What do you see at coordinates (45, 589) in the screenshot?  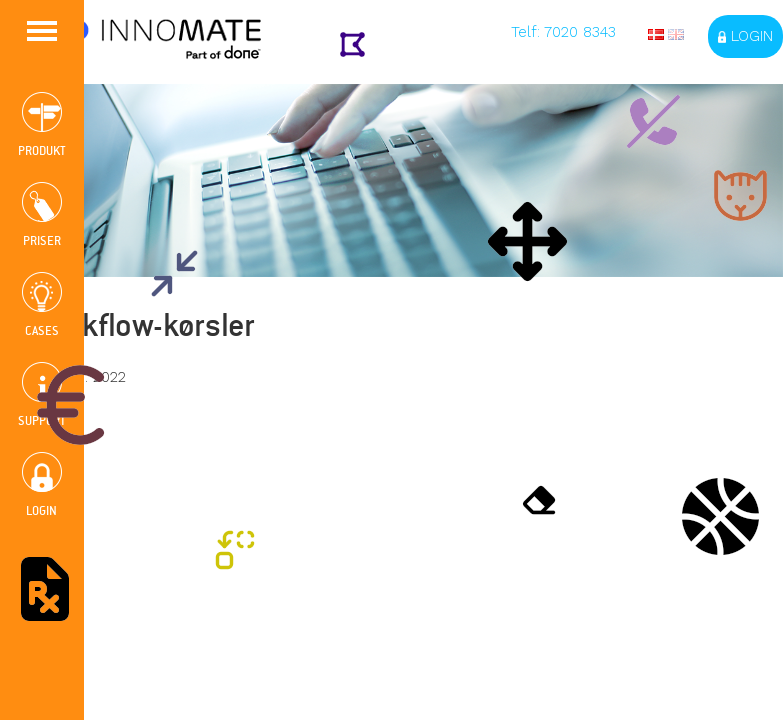 I see `view prescription document` at bounding box center [45, 589].